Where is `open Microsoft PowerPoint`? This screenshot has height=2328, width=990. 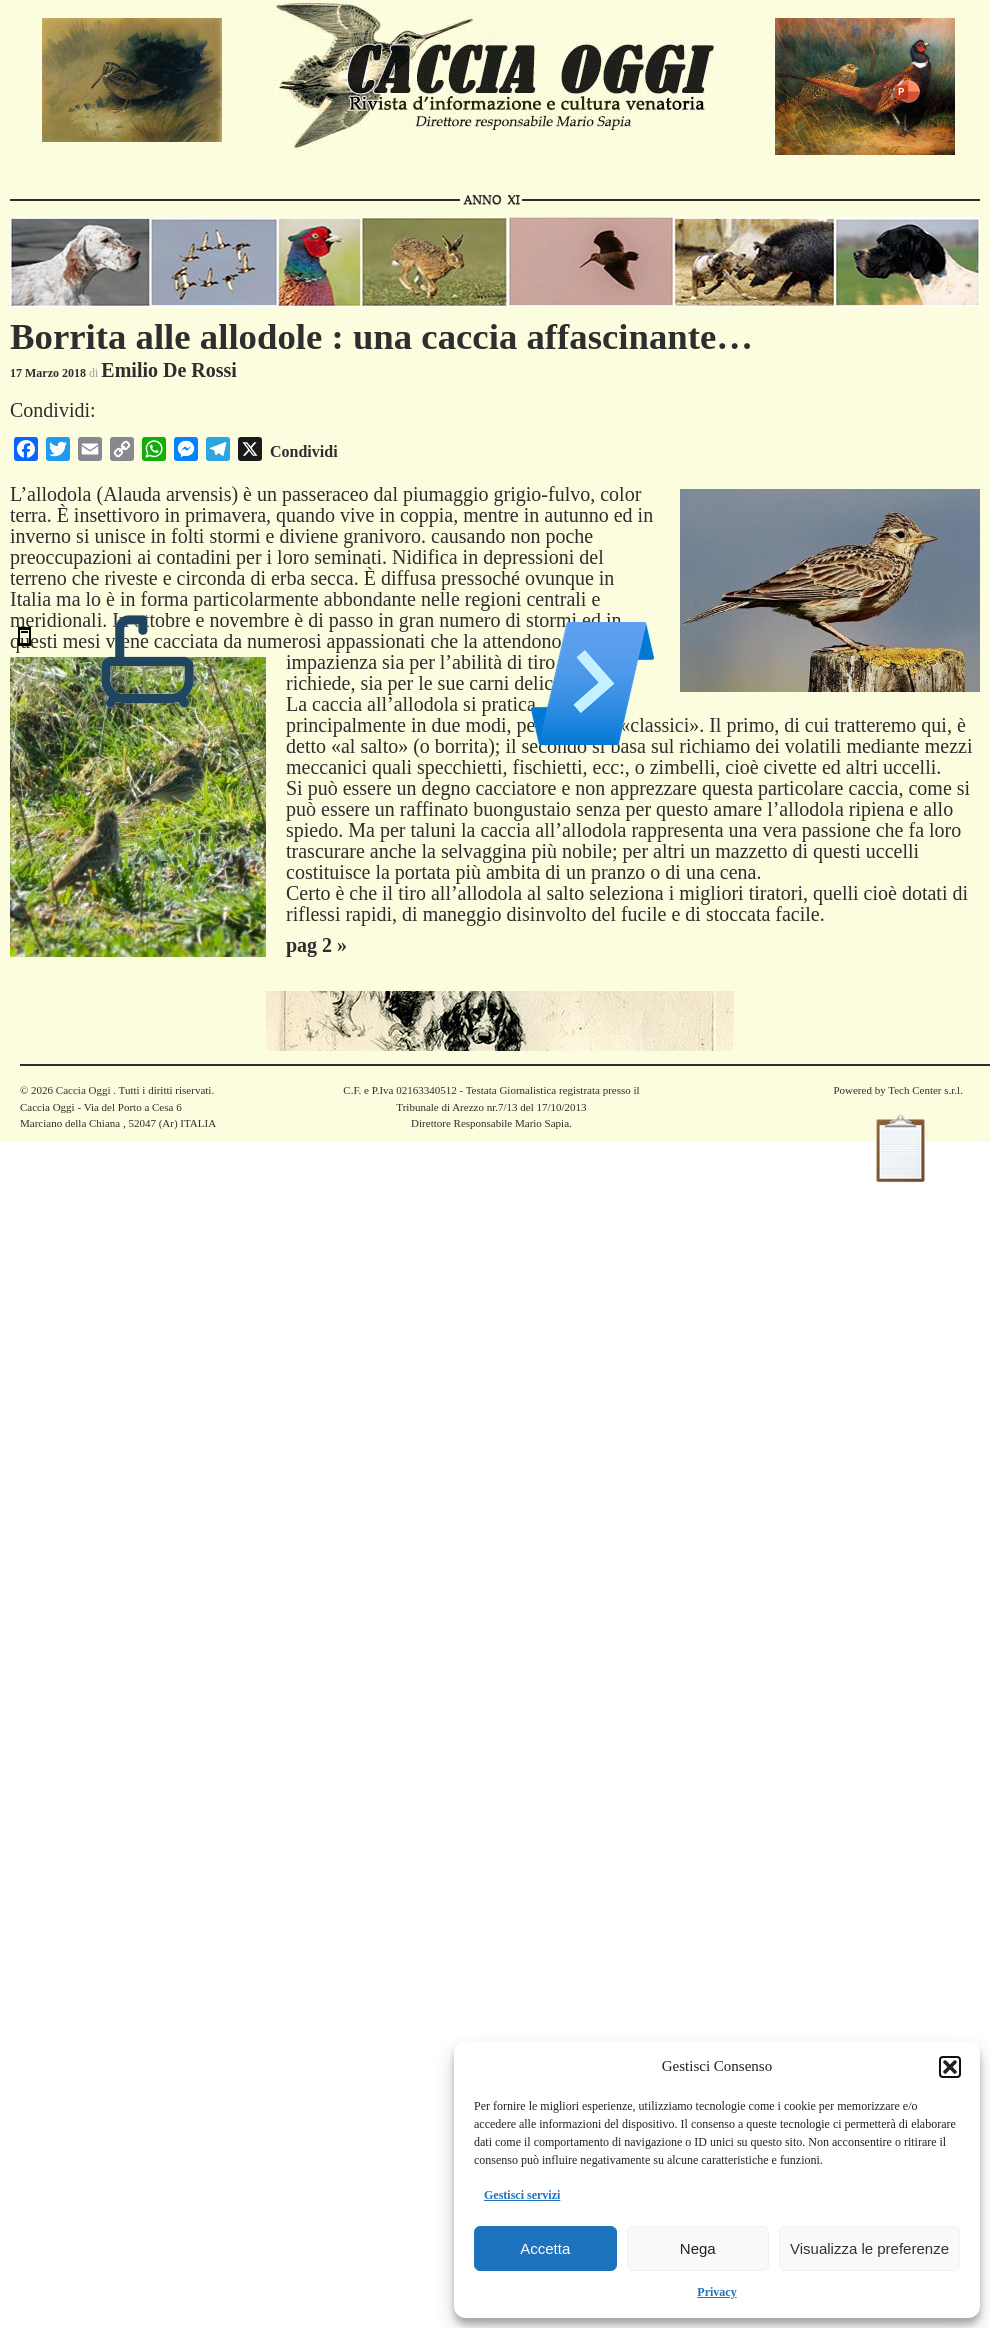
open Microsoft PowerPoint is located at coordinates (907, 91).